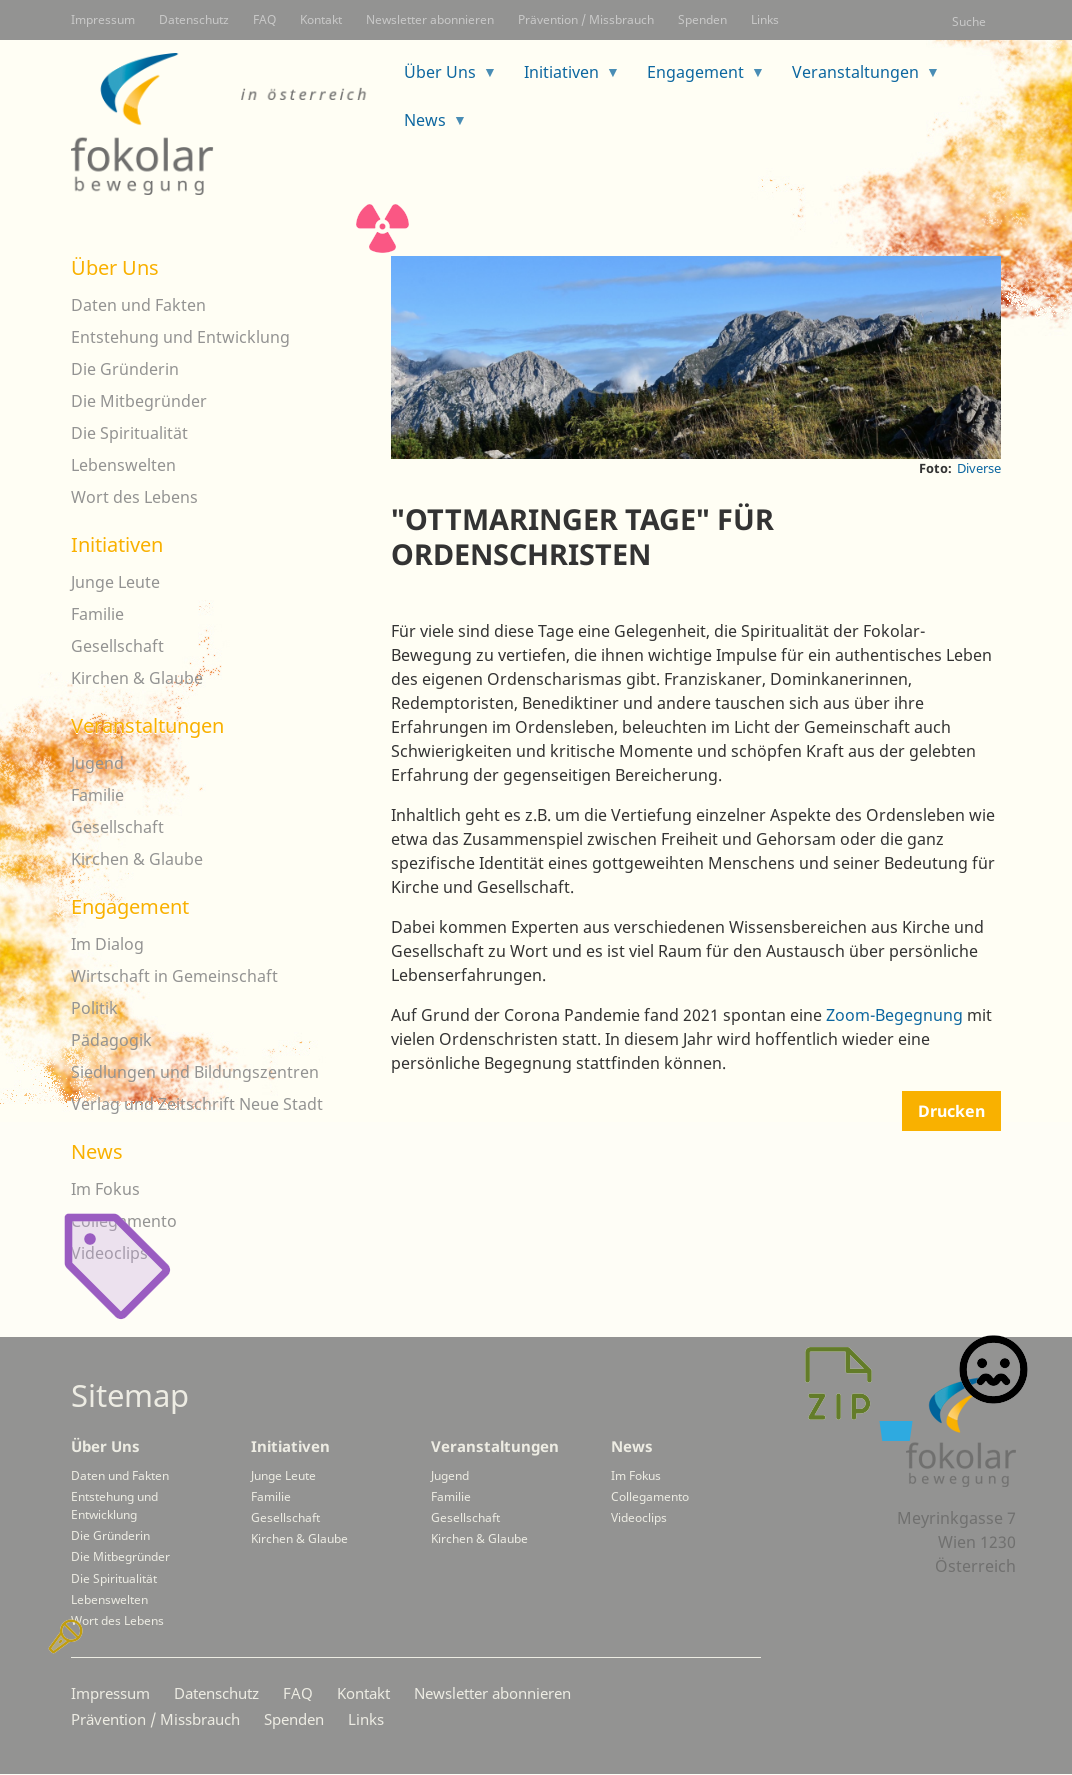 The image size is (1072, 1775). I want to click on compressed file or archive, so click(838, 1386).